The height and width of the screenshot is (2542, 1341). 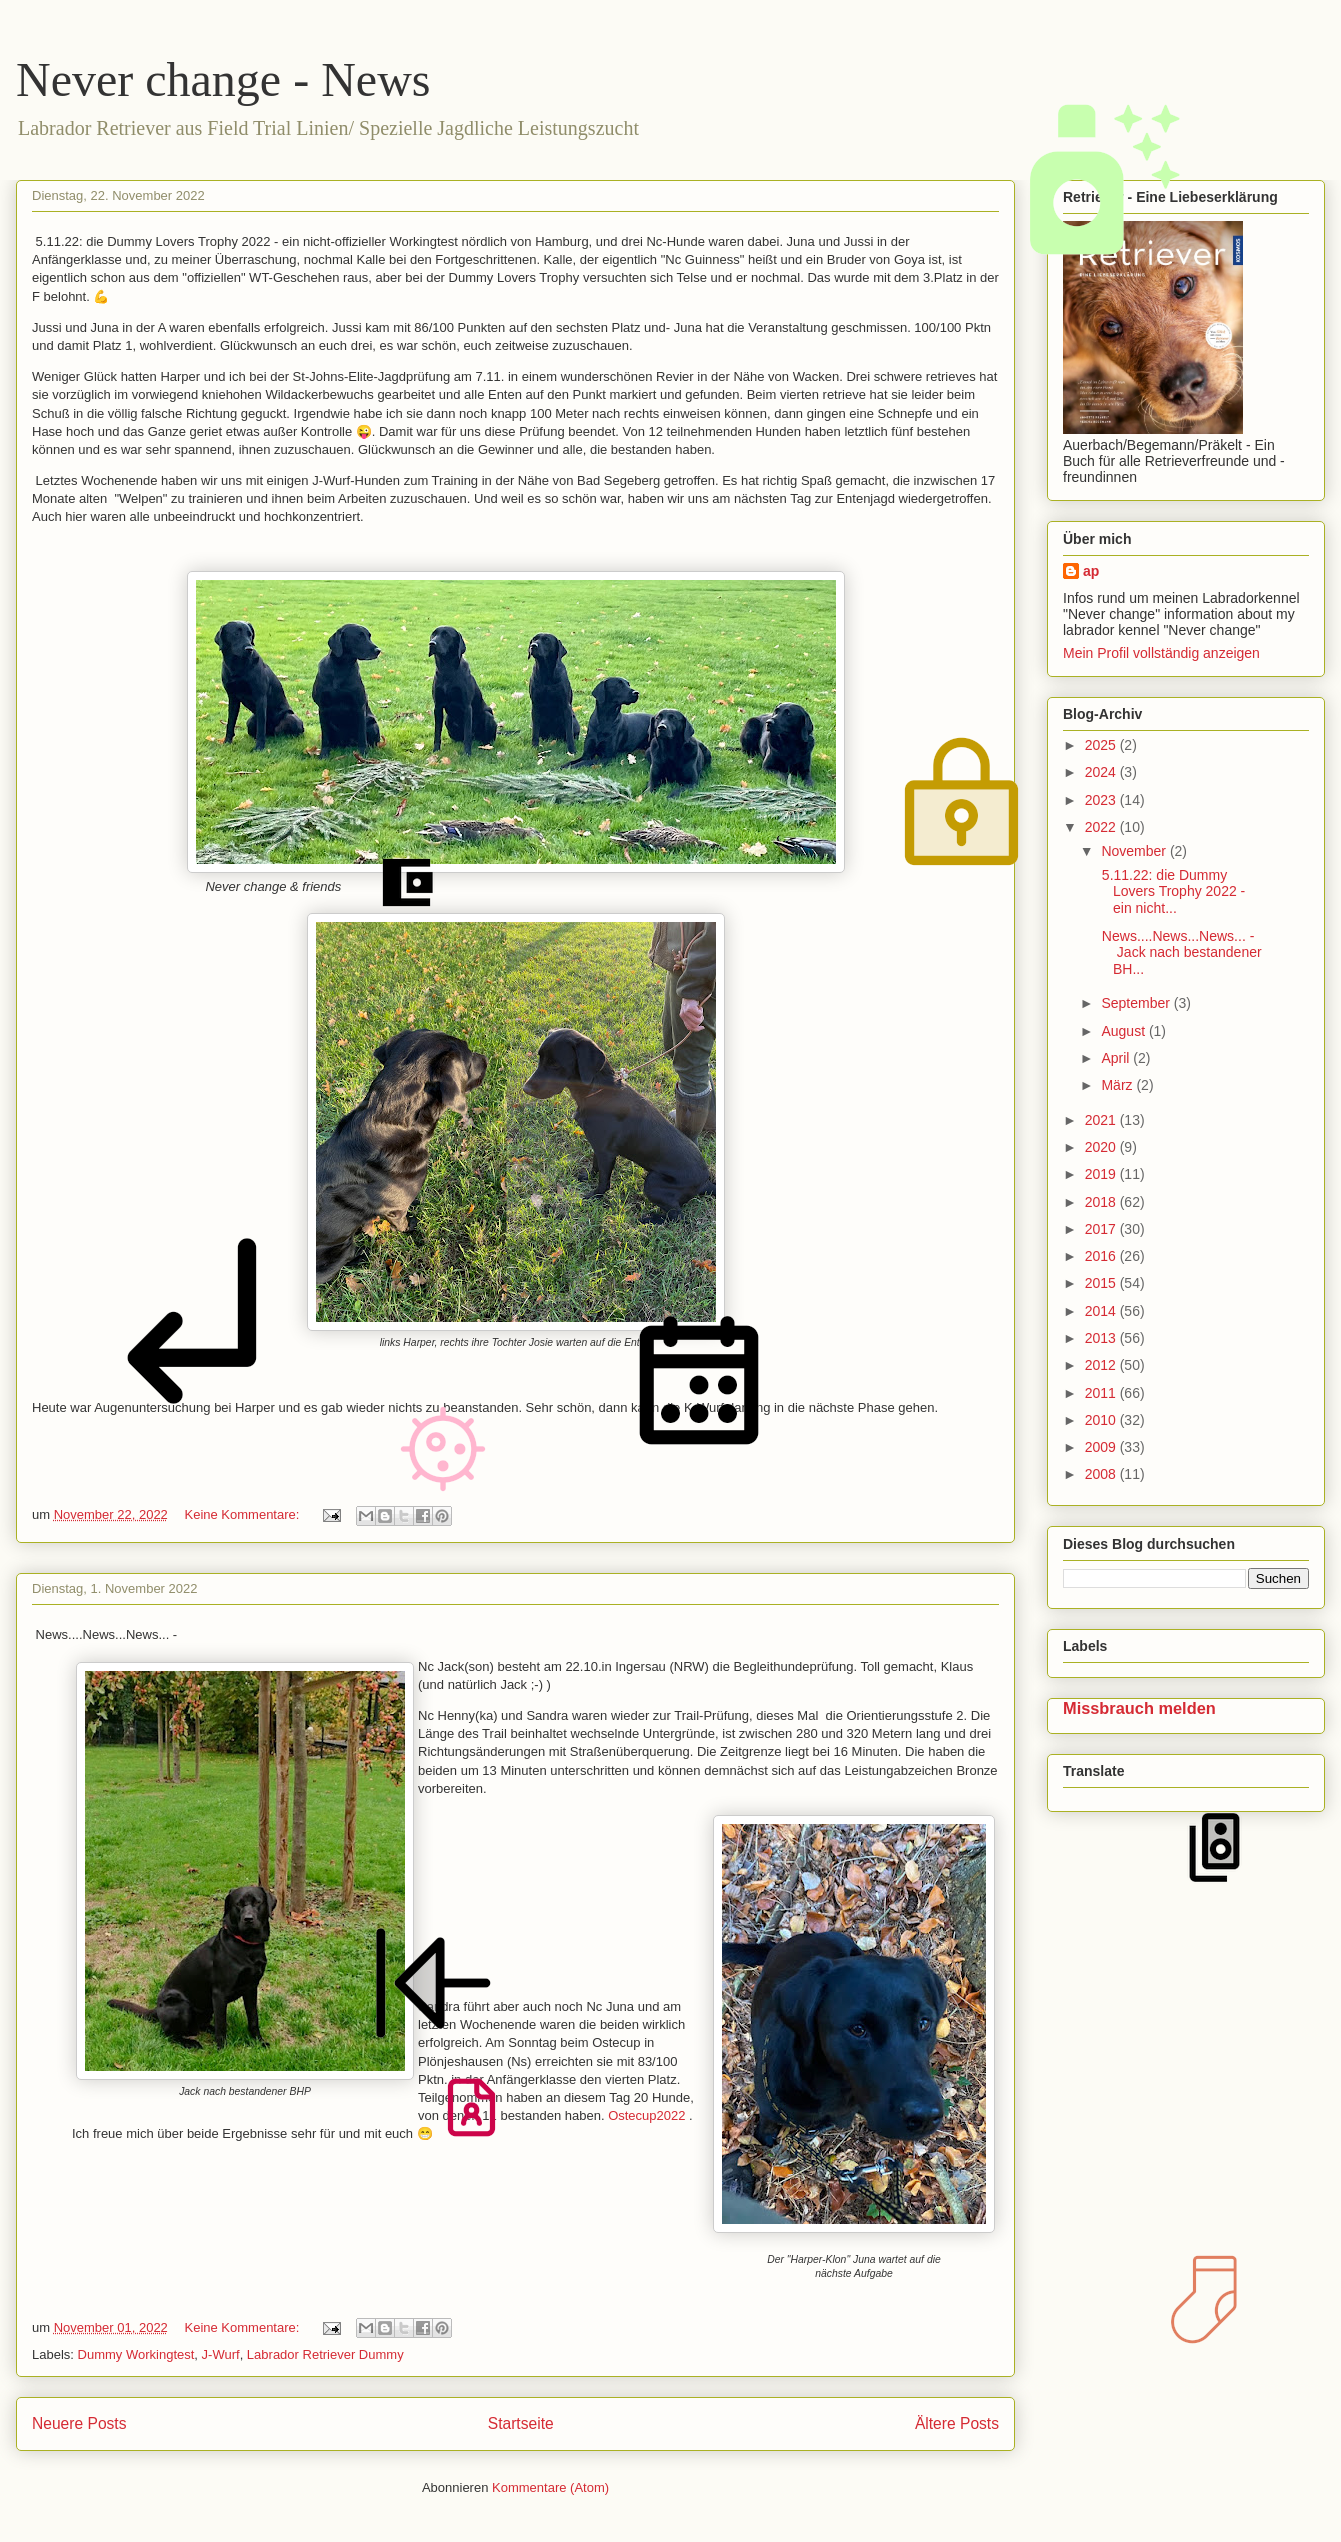 I want to click on manage connected speaker devices, so click(x=1214, y=1847).